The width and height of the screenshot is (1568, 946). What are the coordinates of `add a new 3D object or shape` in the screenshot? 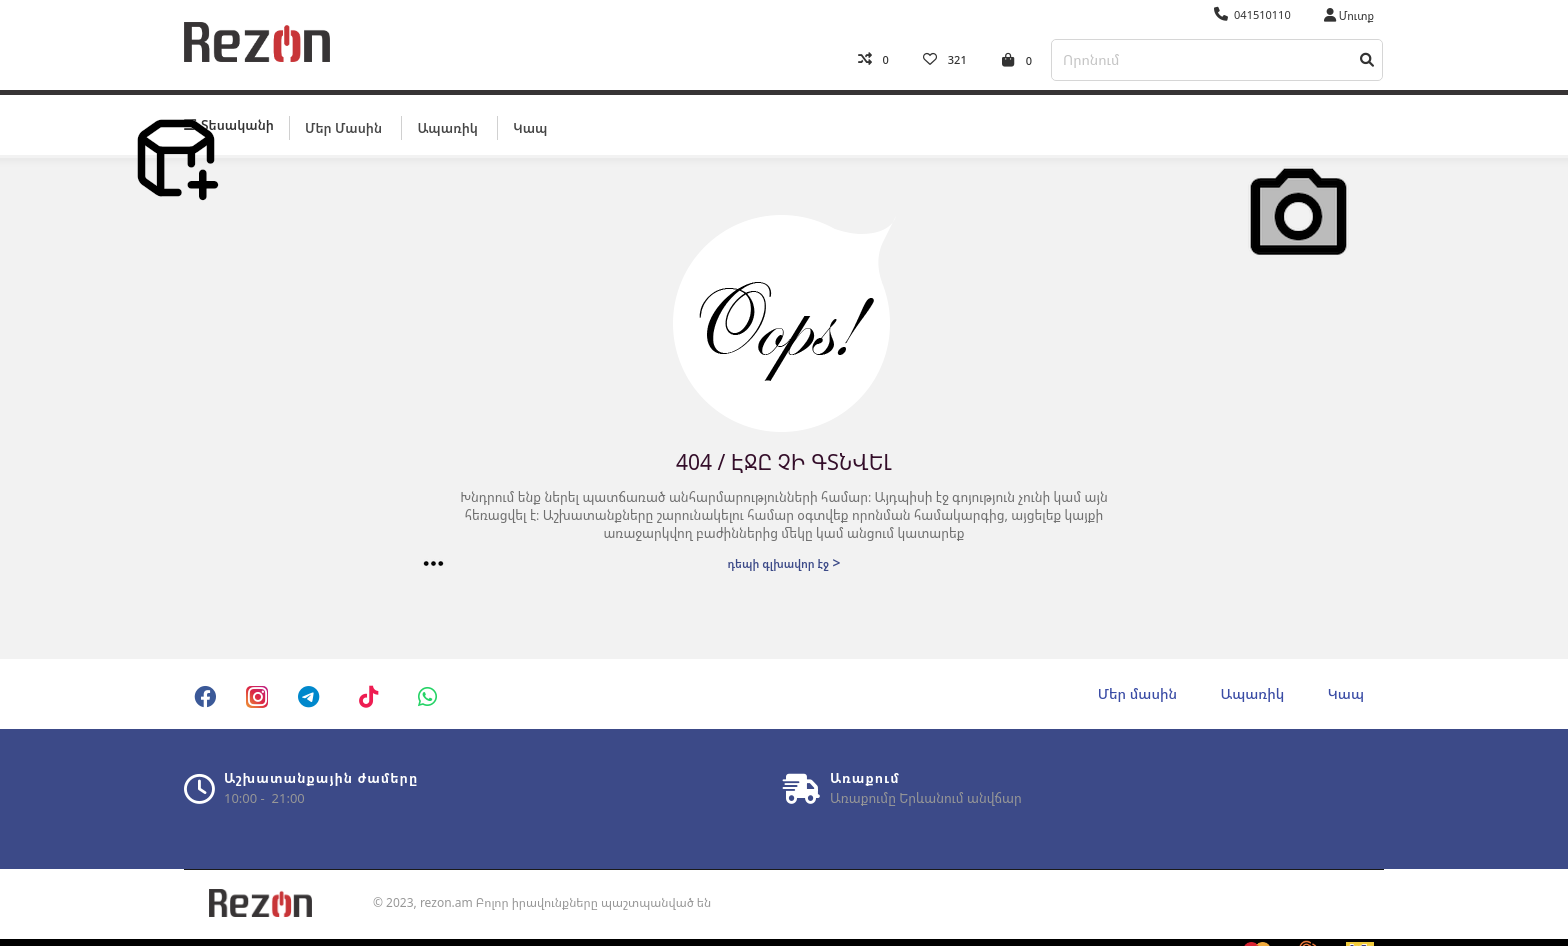 It's located at (176, 158).